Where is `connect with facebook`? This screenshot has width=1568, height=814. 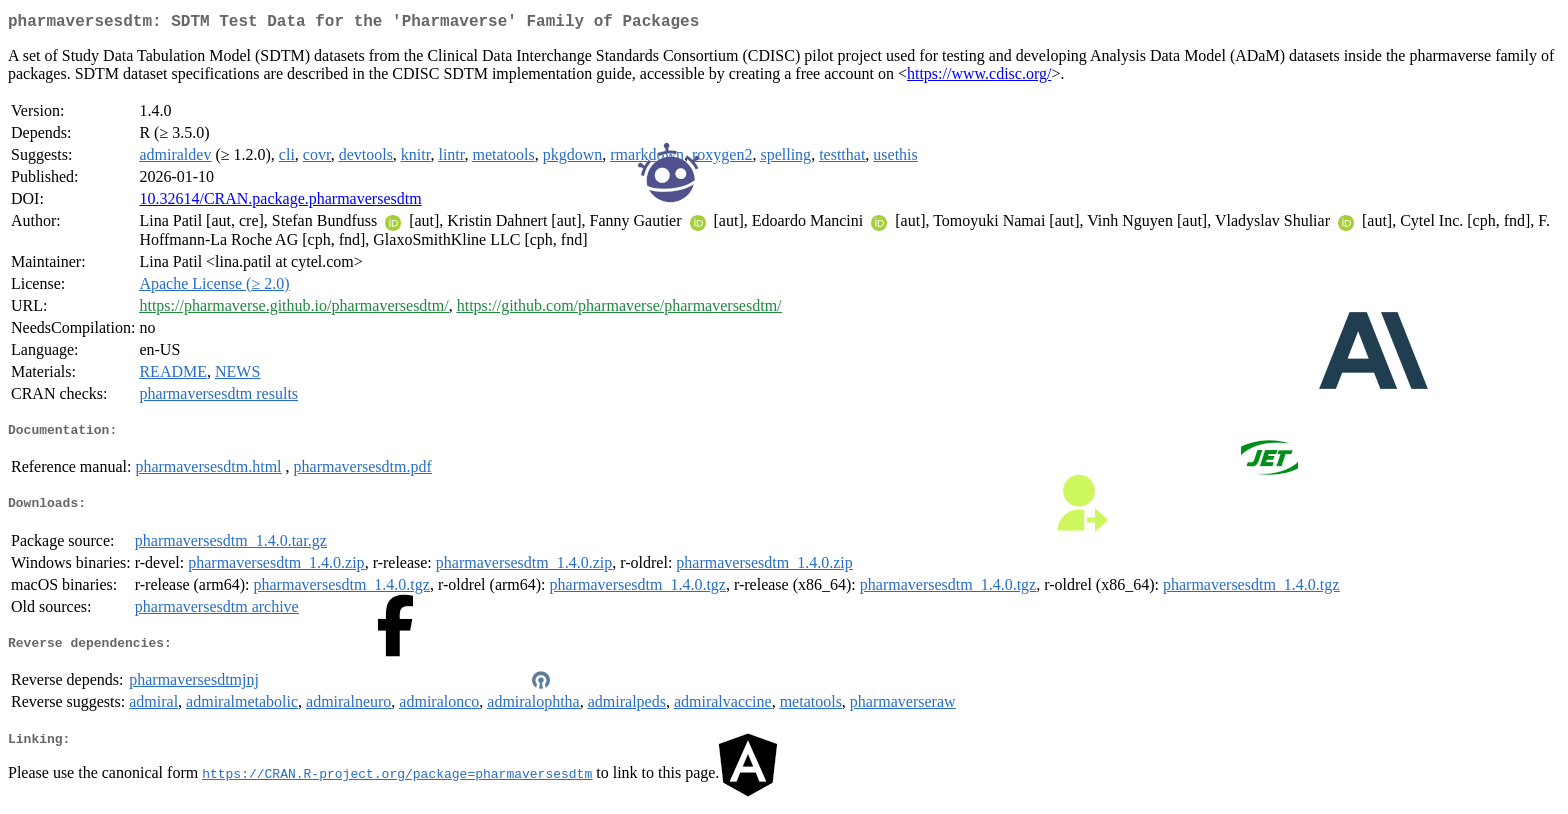
connect with facebook is located at coordinates (395, 625).